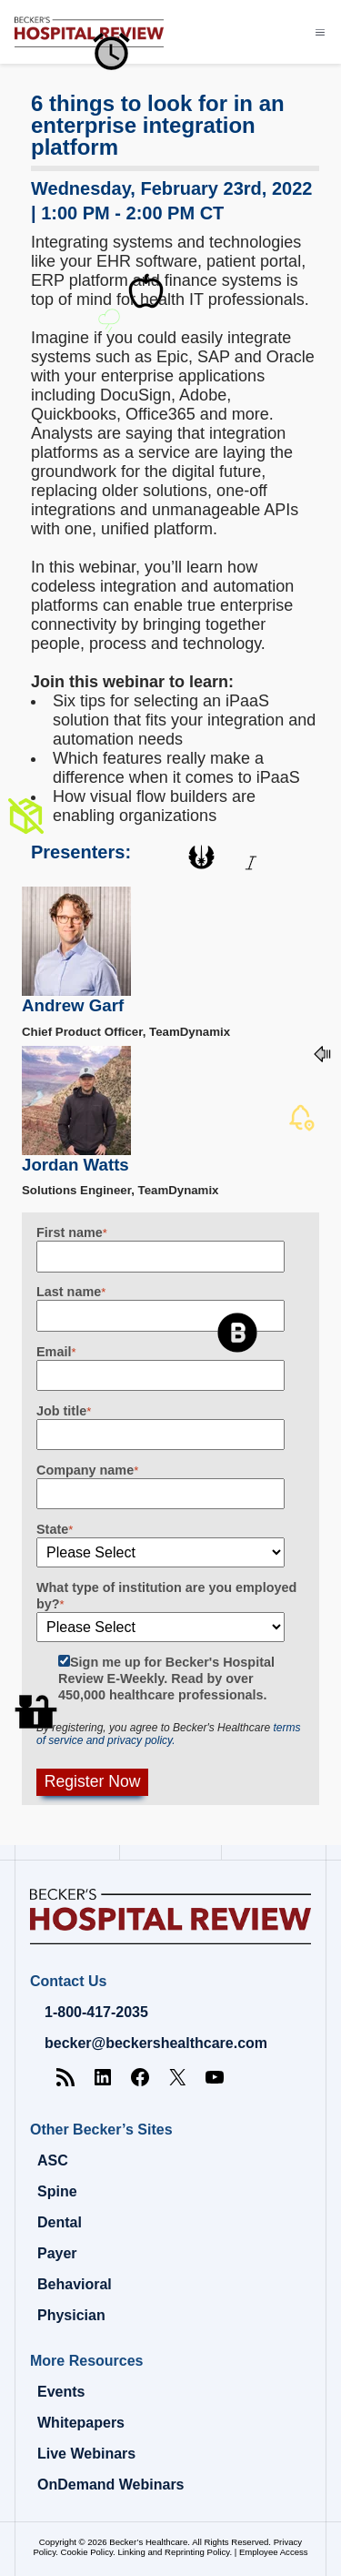 Image resolution: width=341 pixels, height=2576 pixels. What do you see at coordinates (145, 290) in the screenshot?
I see `access health or nutrition tracking` at bounding box center [145, 290].